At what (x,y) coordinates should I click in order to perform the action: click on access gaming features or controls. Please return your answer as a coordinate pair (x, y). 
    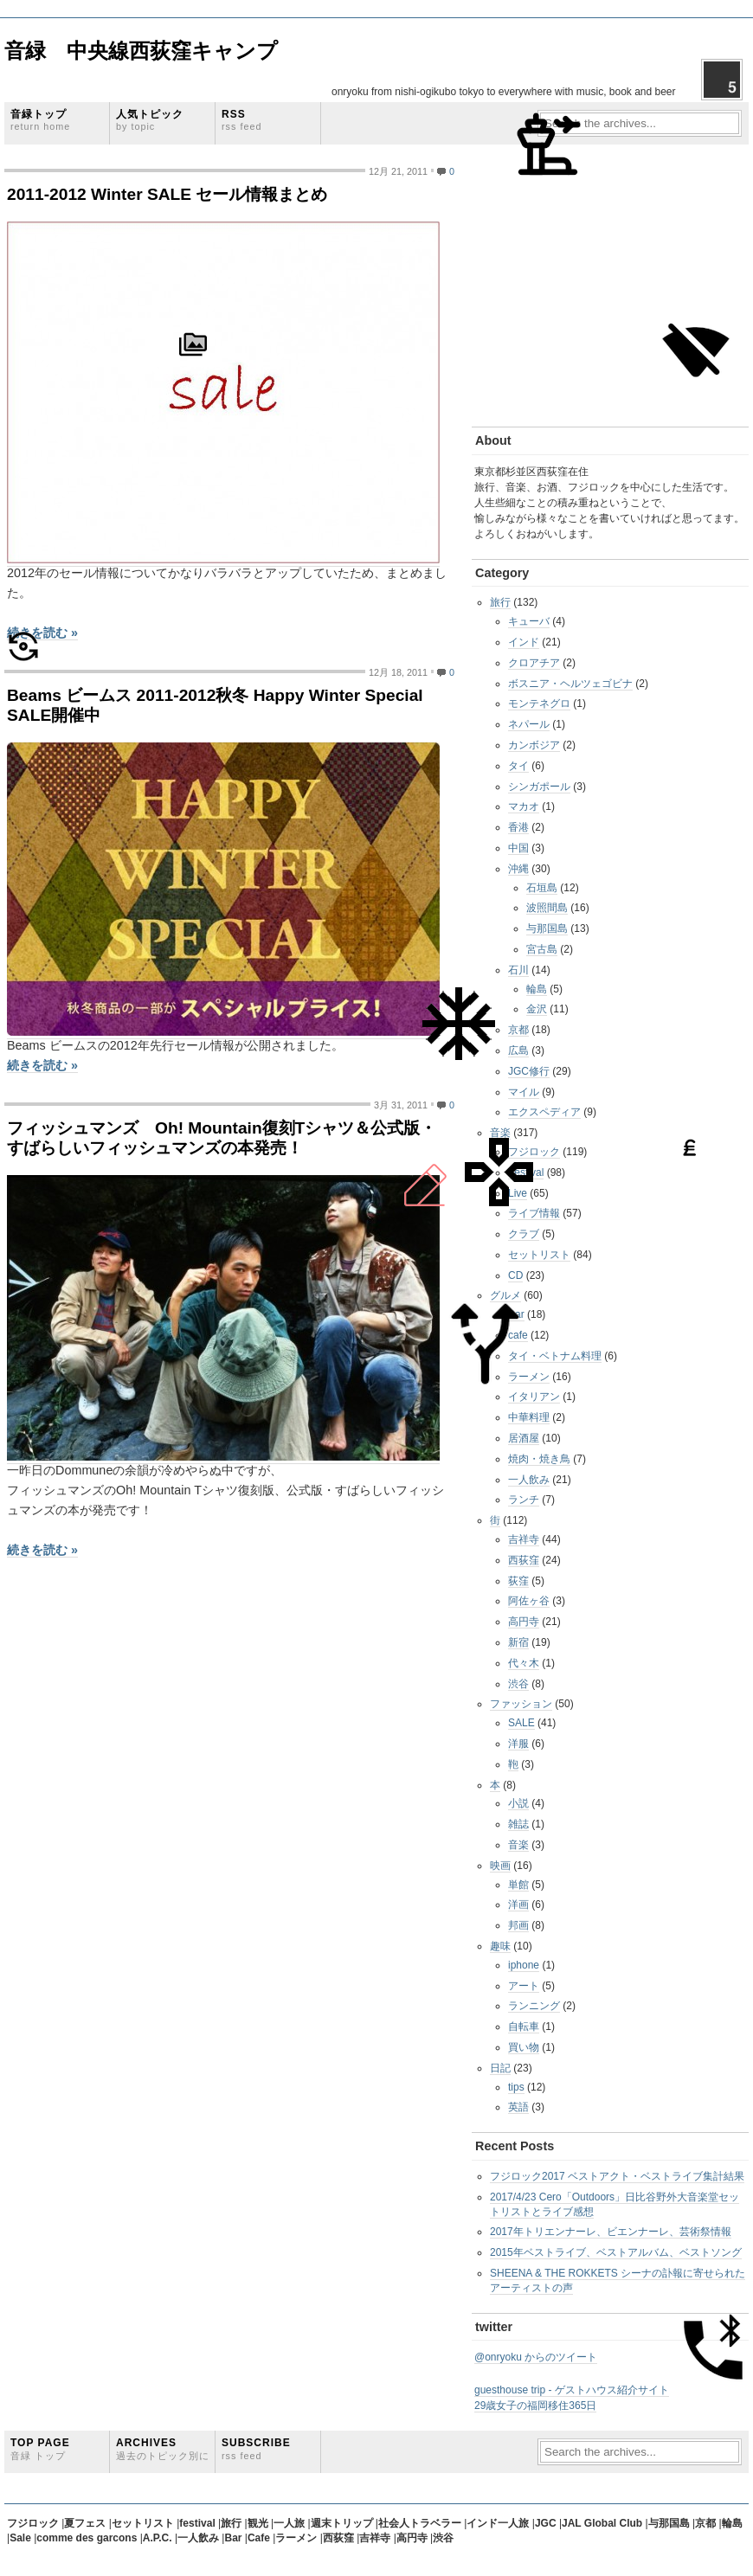
    Looking at the image, I should click on (499, 1172).